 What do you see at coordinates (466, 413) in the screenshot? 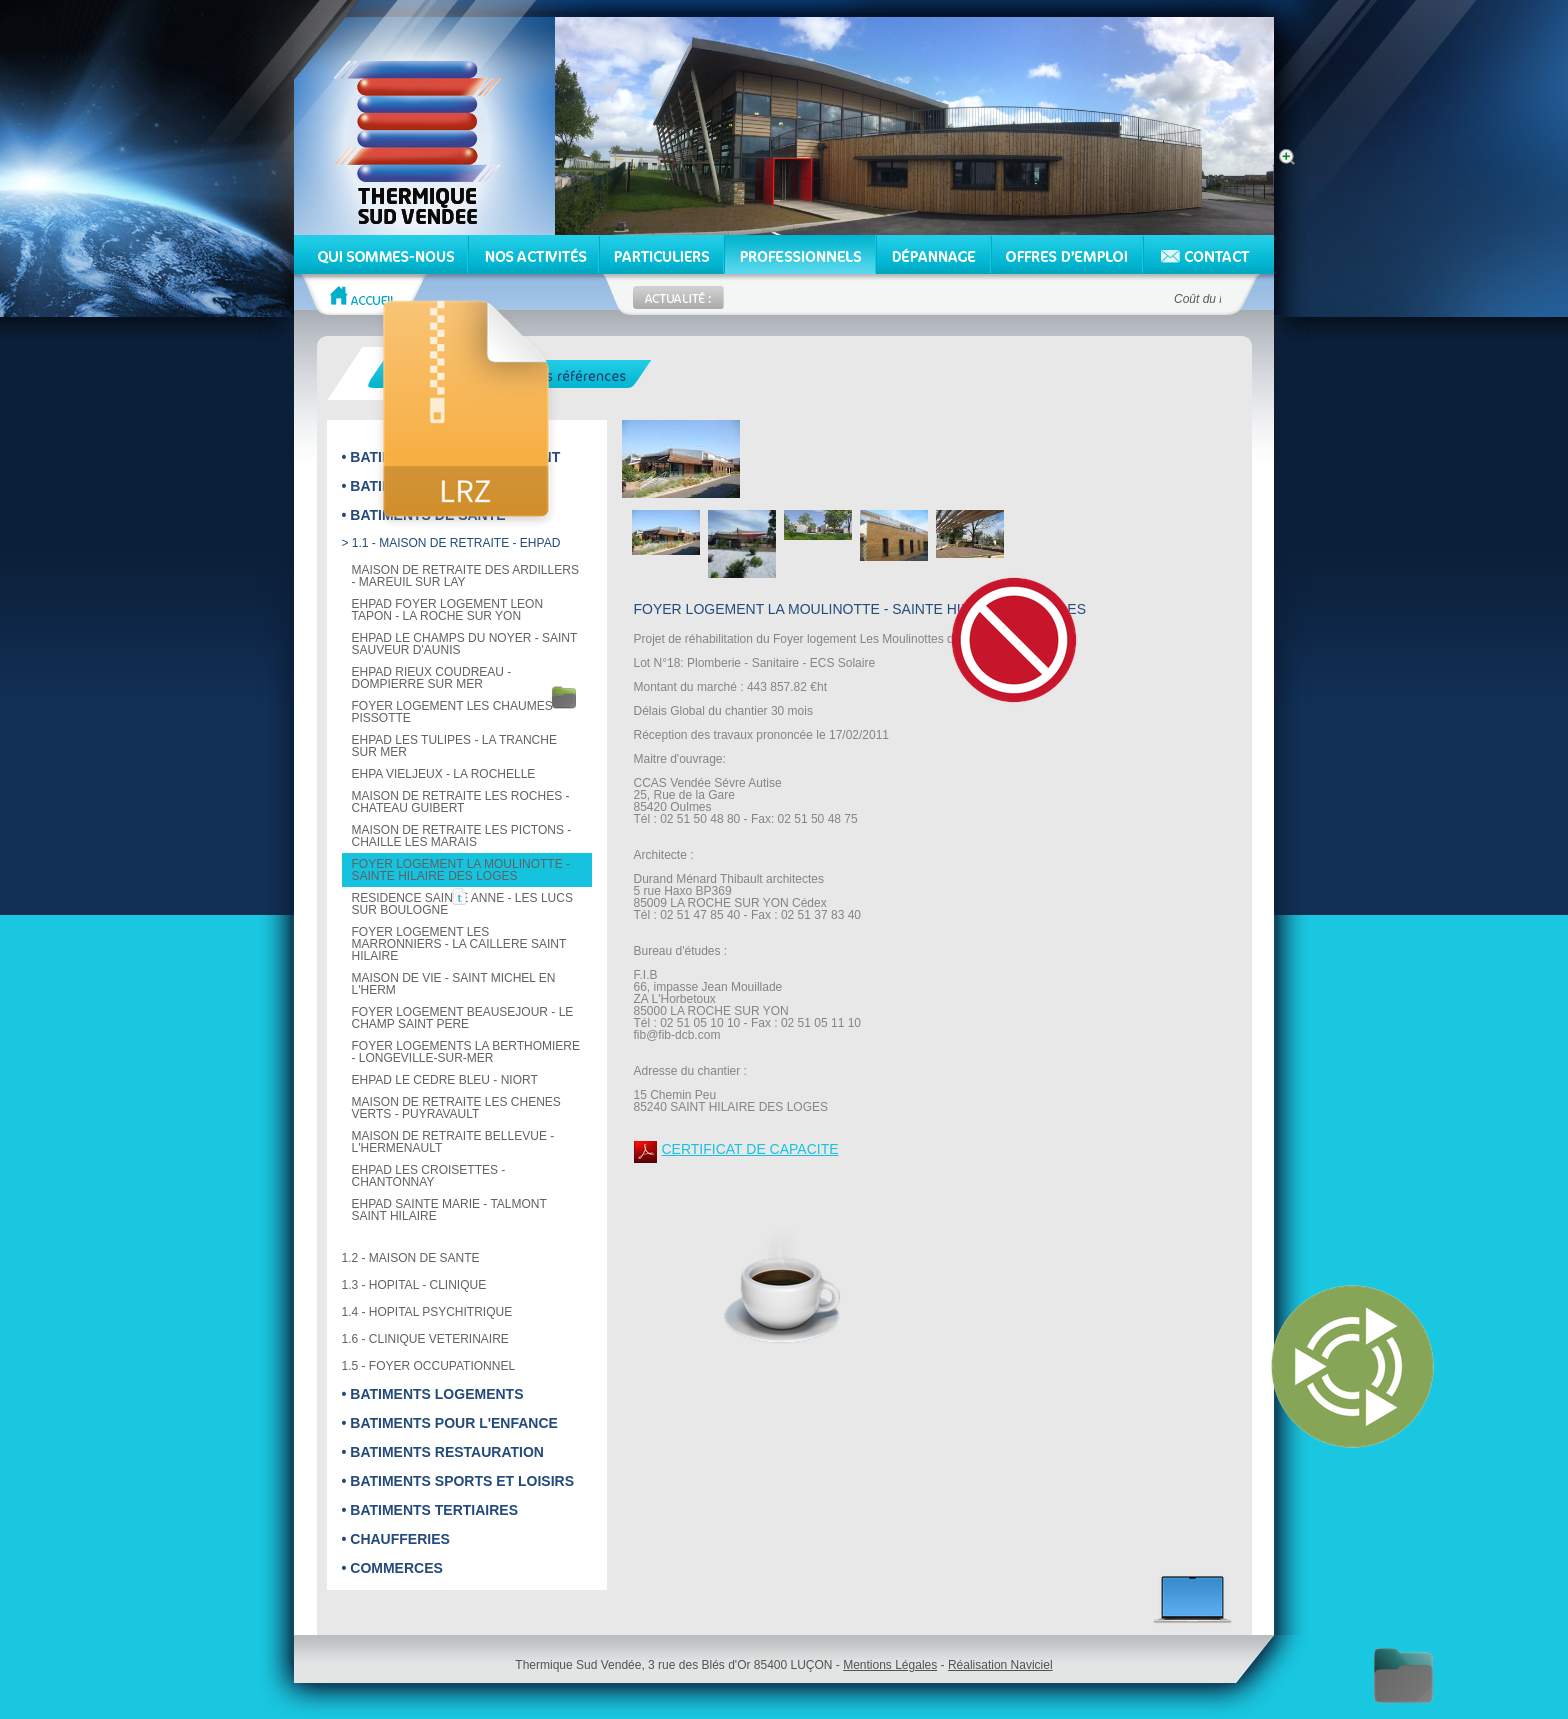
I see `an lrzip compressed archive file` at bounding box center [466, 413].